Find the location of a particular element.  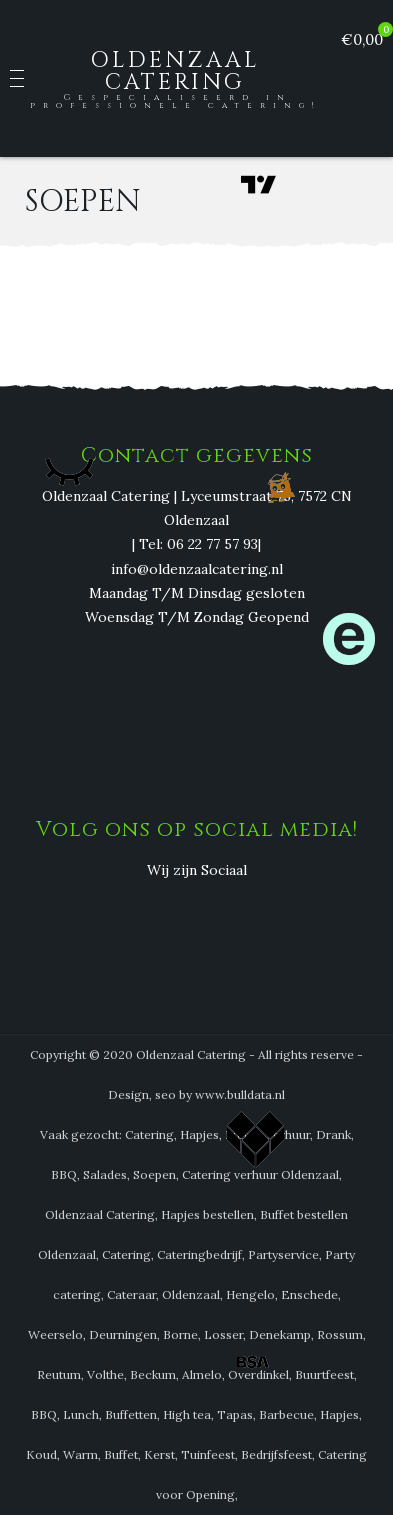

jaeger distributed tracing platform logo is located at coordinates (281, 487).